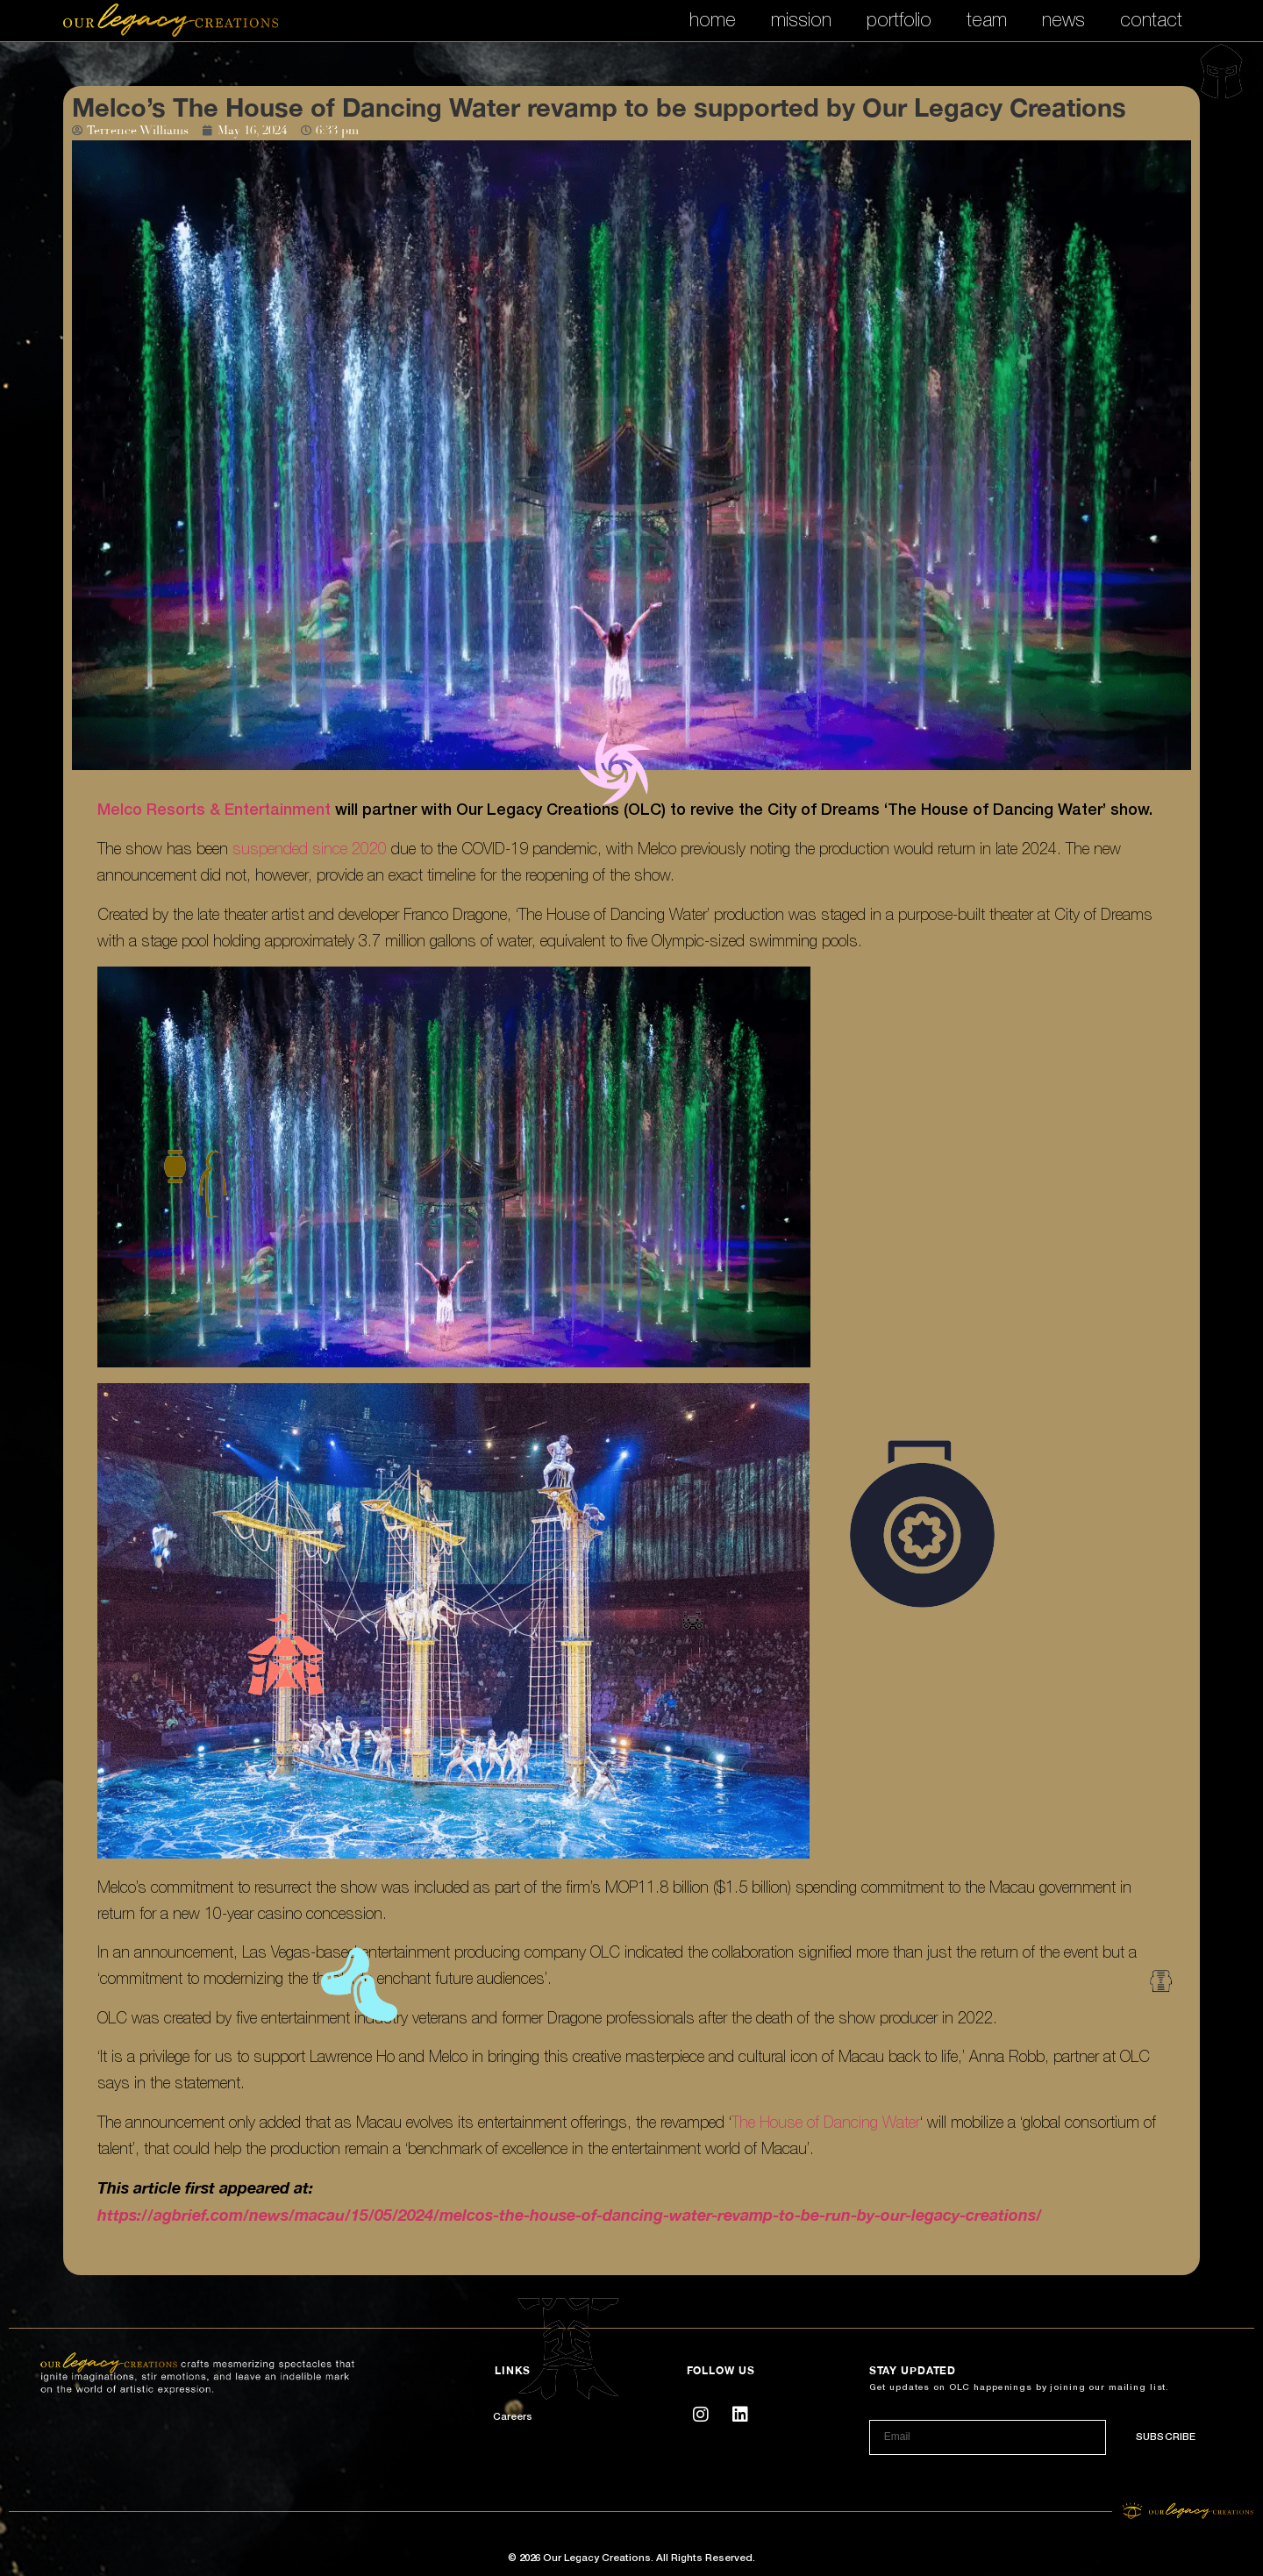 This screenshot has height=2576, width=1263. Describe the element at coordinates (1221, 72) in the screenshot. I see `select warrior or knight character class` at that location.